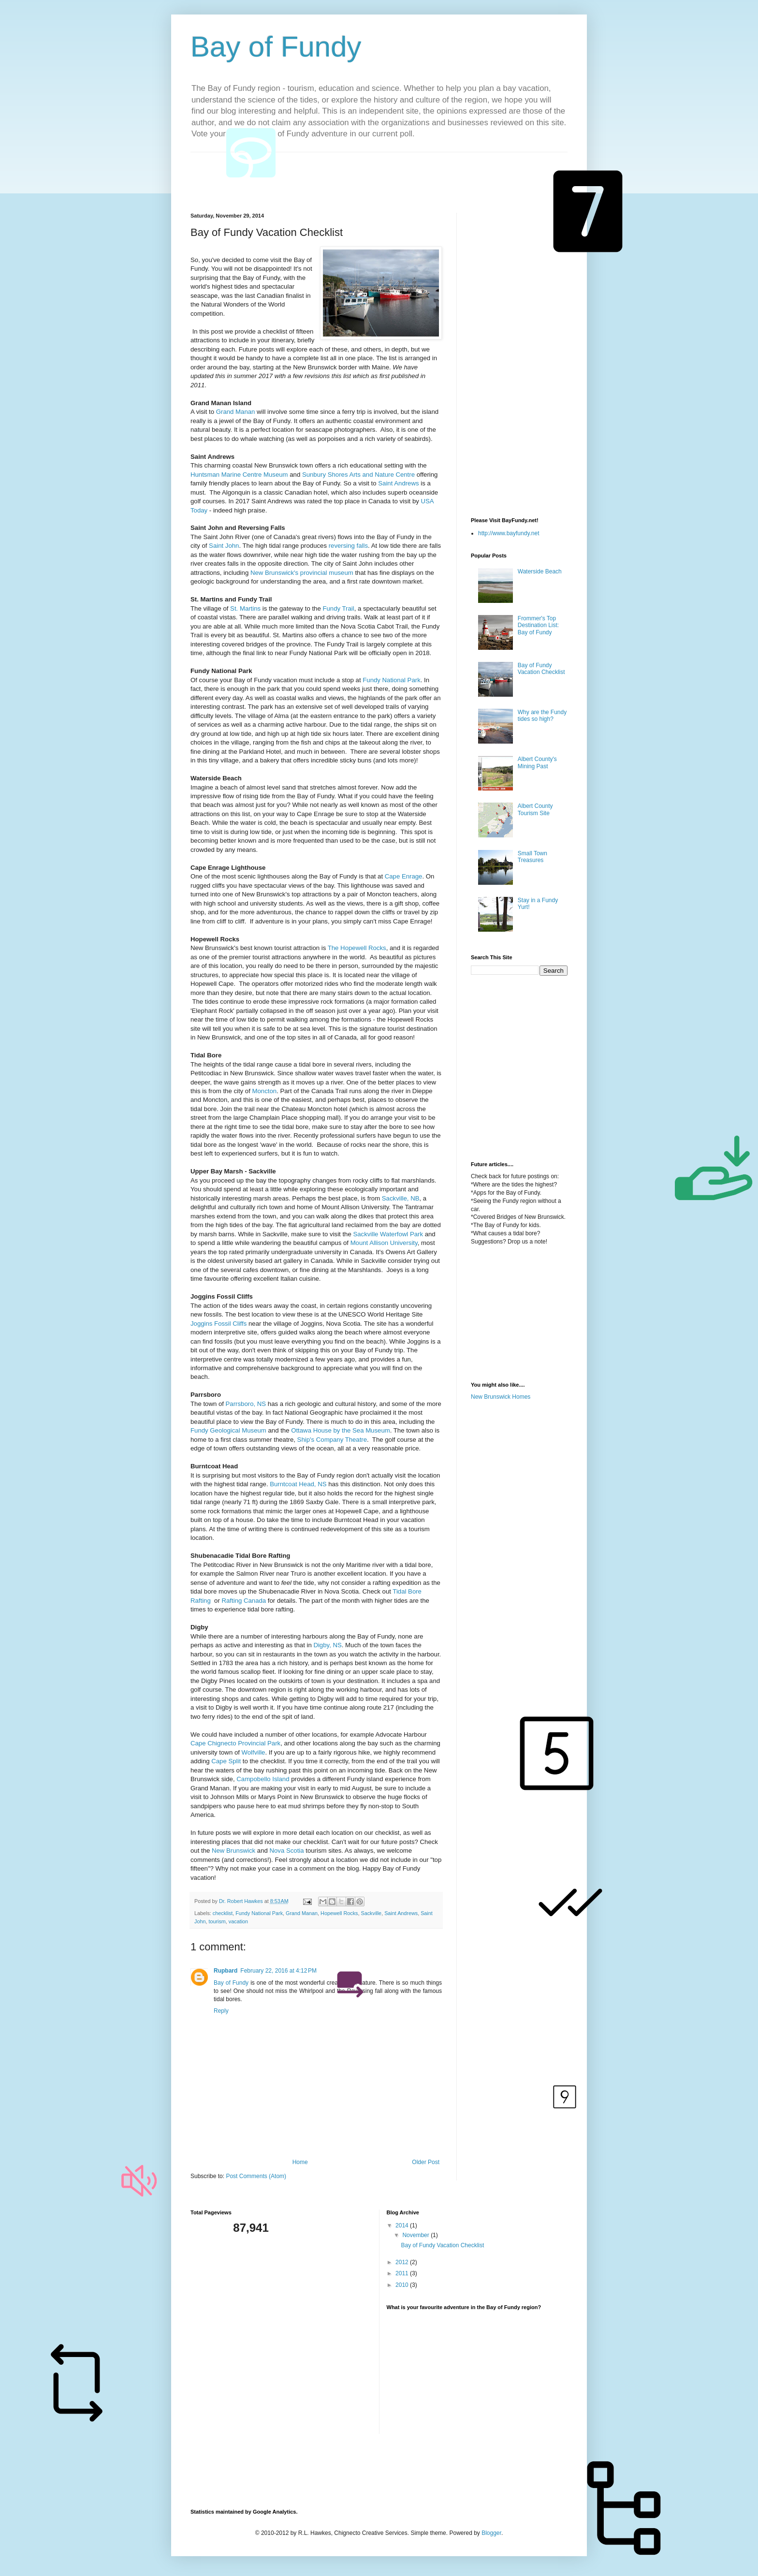  Describe the element at coordinates (76, 2383) in the screenshot. I see `rotate your device orientation` at that location.